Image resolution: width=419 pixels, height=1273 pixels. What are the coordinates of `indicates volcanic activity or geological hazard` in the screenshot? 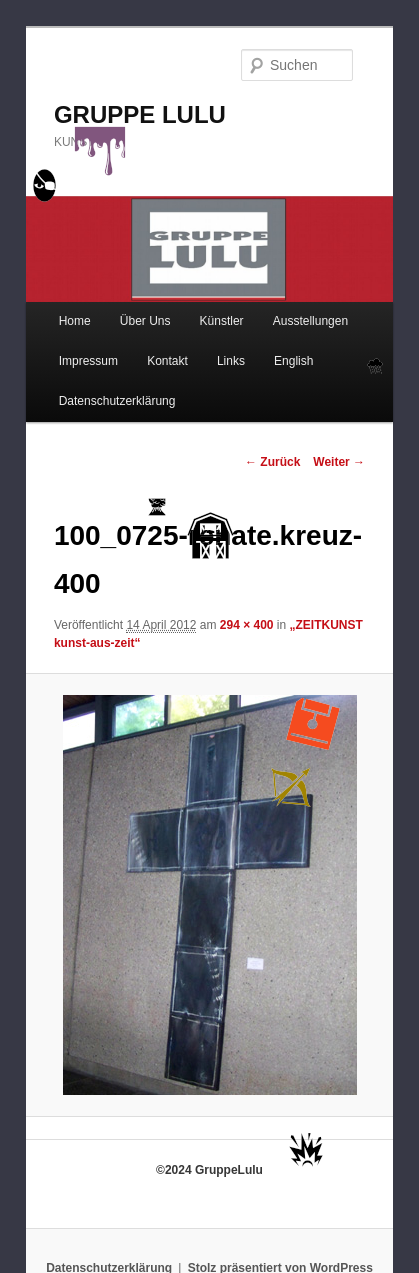 It's located at (157, 507).